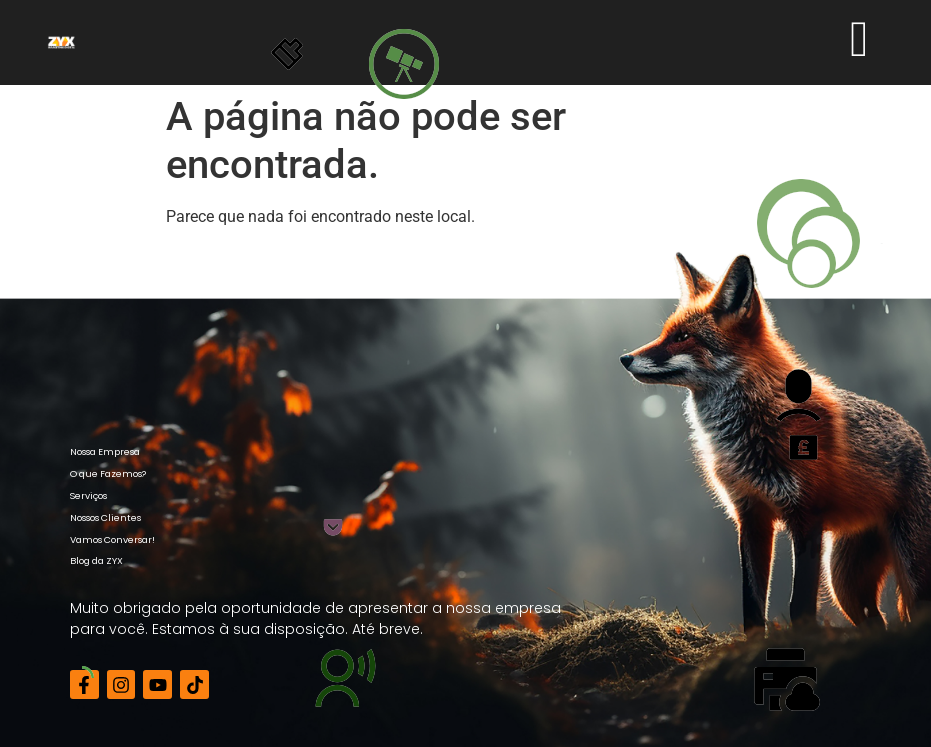 The image size is (931, 747). Describe the element at coordinates (345, 679) in the screenshot. I see `activate voice input or speech recognition` at that location.